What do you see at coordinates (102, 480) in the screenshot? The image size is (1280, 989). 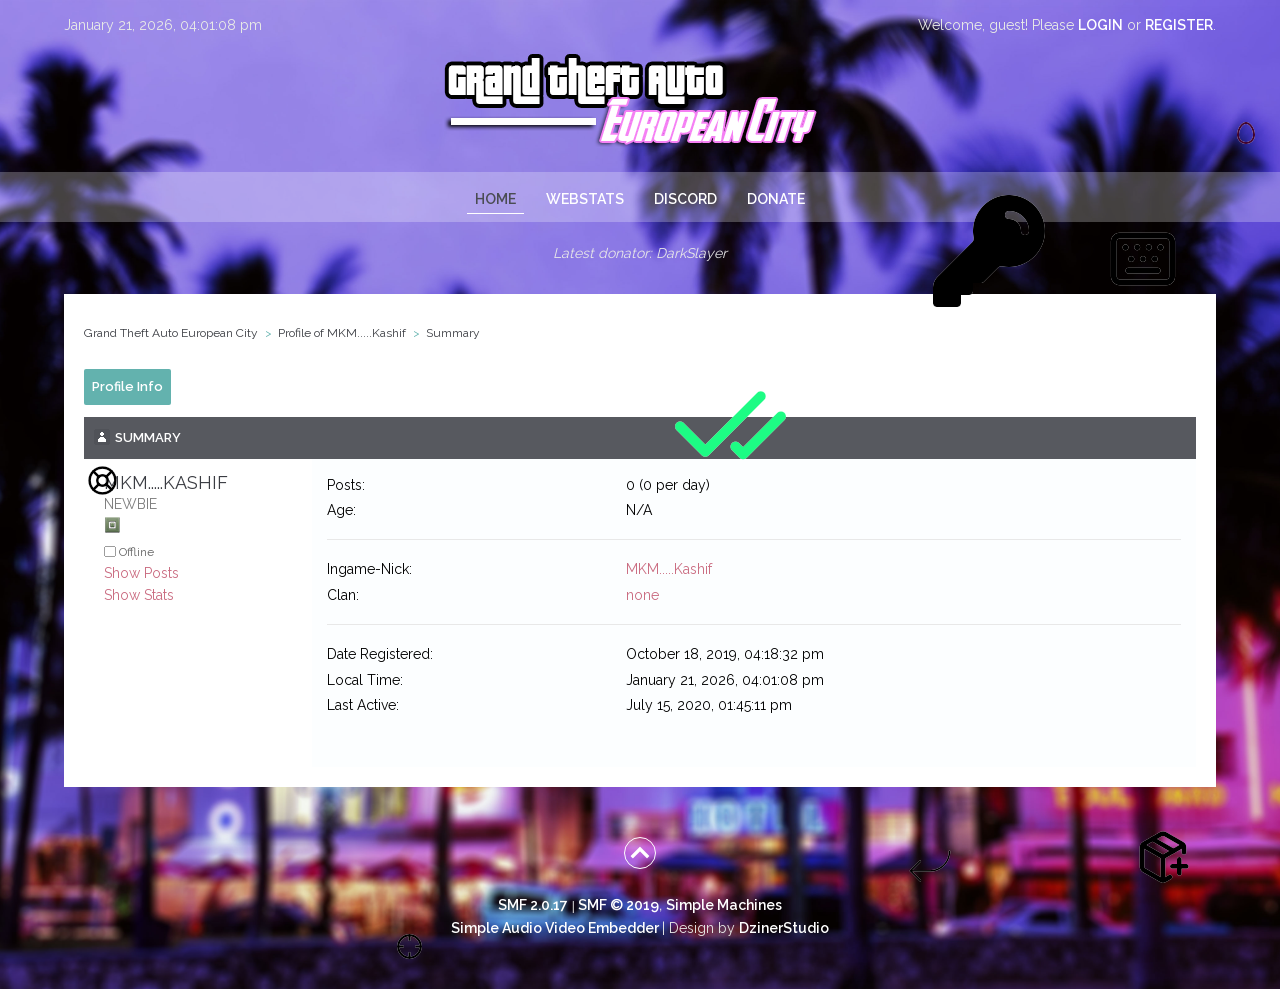 I see `access help or support` at bounding box center [102, 480].